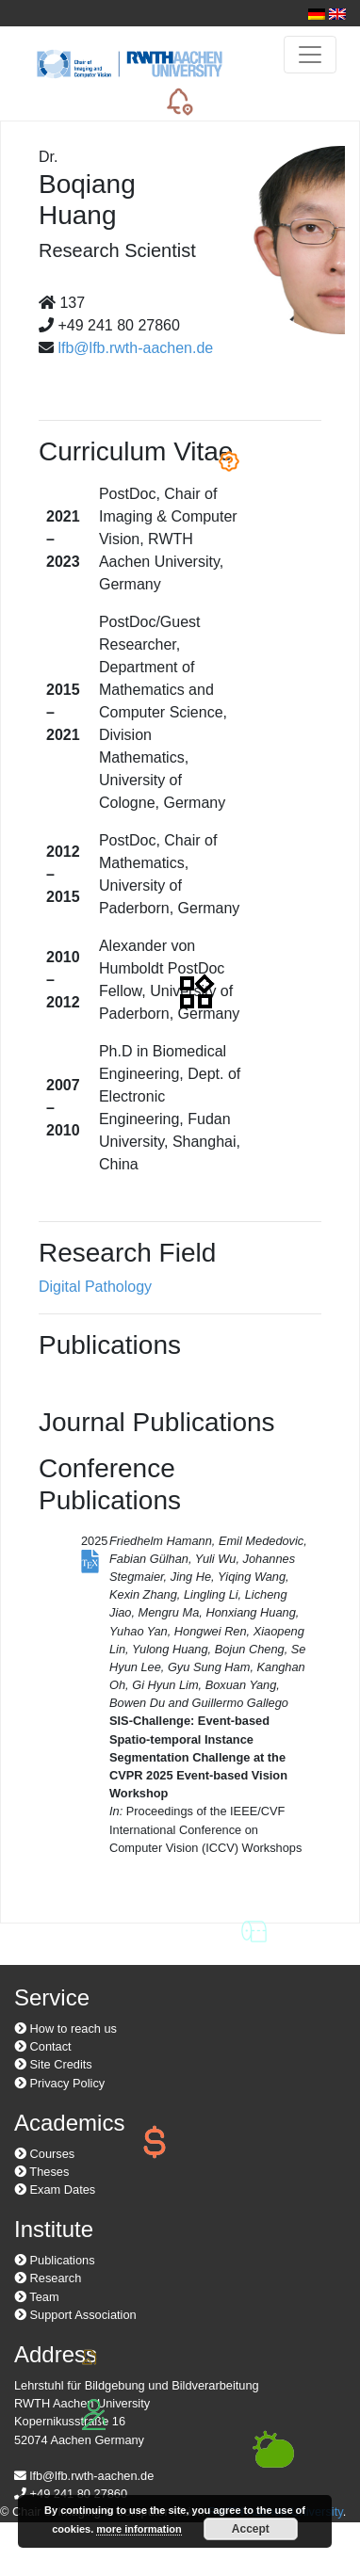 The width and height of the screenshot is (360, 2576). What do you see at coordinates (90, 2357) in the screenshot?
I see `view image file` at bounding box center [90, 2357].